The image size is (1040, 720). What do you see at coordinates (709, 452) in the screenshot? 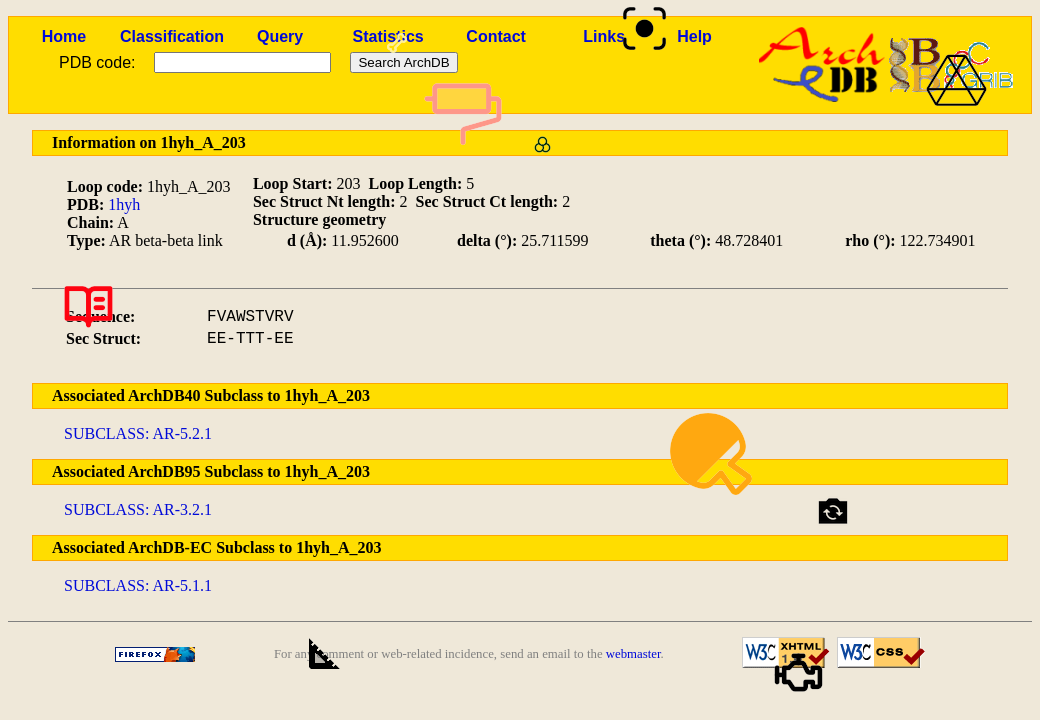
I see `access ping pong or table tennis game` at bounding box center [709, 452].